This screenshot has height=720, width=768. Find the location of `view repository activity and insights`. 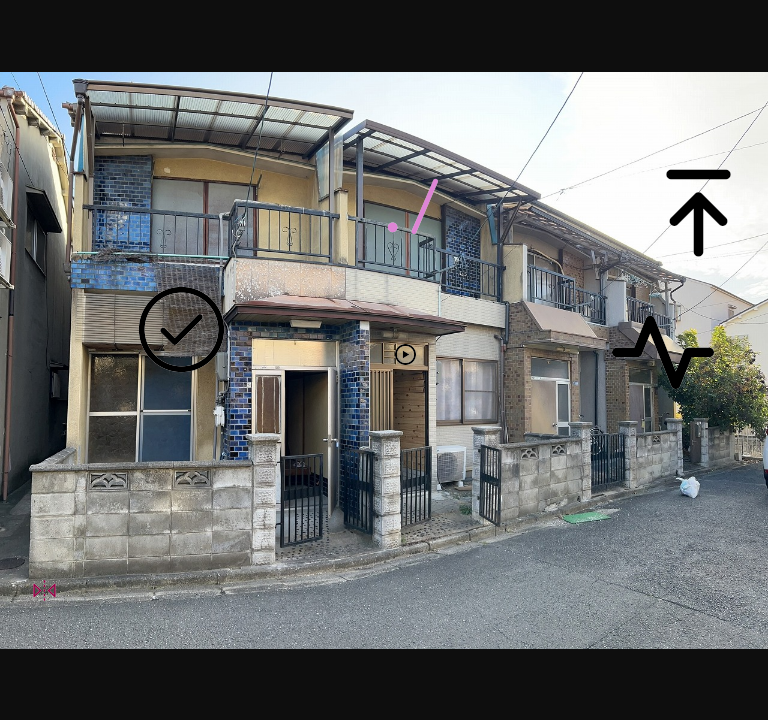

view repository activity and insights is located at coordinates (663, 354).